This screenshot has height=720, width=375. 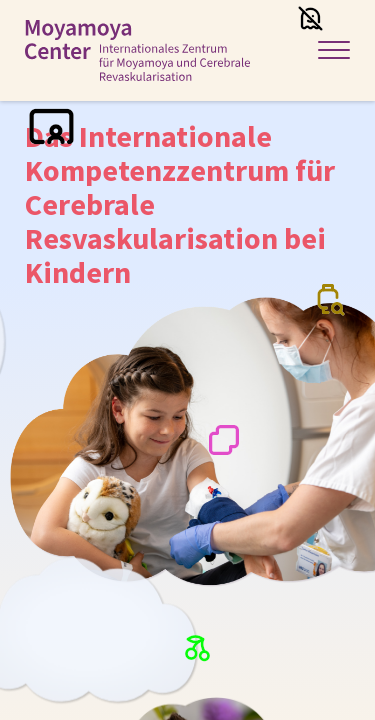 I want to click on combine or merge selected layers, so click(x=224, y=440).